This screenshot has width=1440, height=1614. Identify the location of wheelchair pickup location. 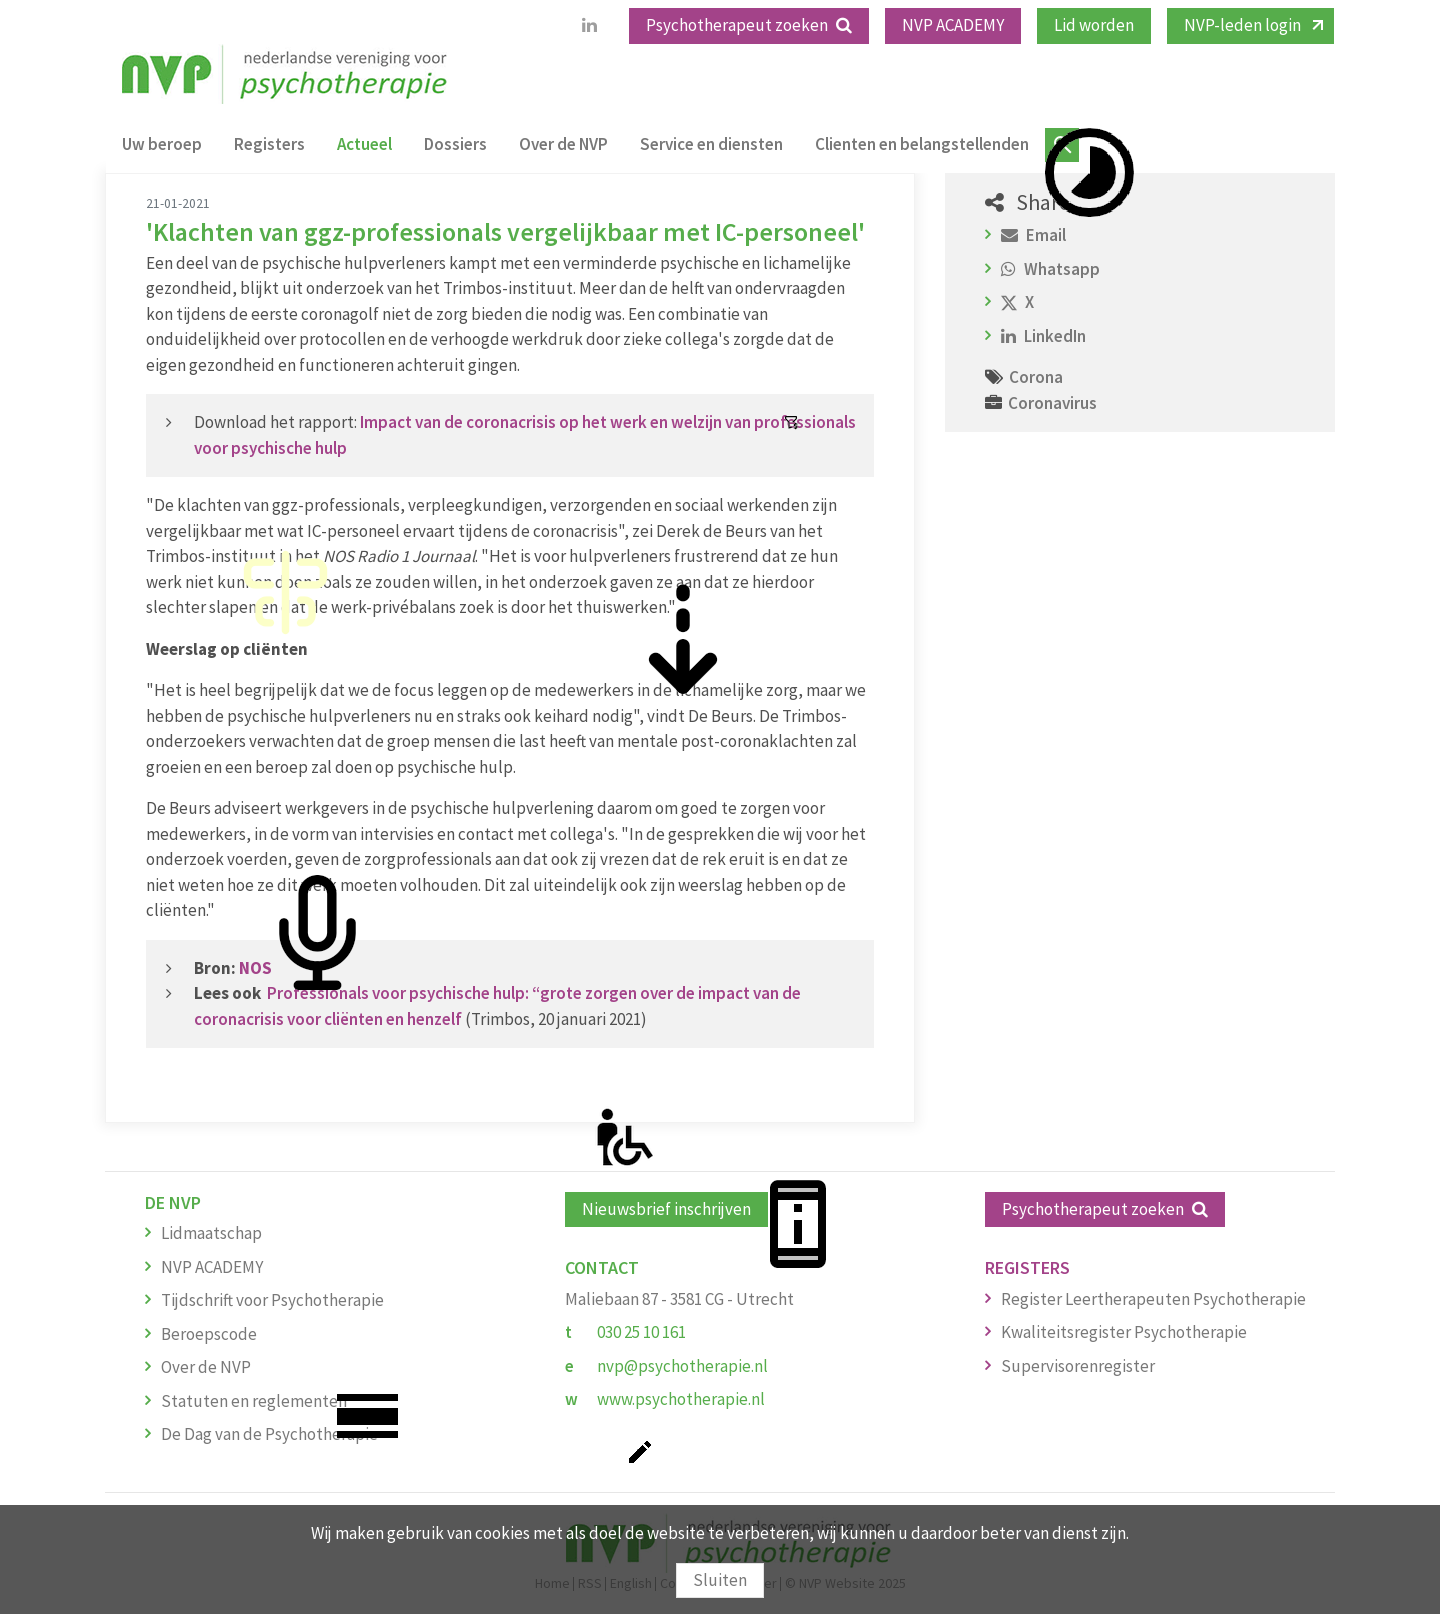
(623, 1137).